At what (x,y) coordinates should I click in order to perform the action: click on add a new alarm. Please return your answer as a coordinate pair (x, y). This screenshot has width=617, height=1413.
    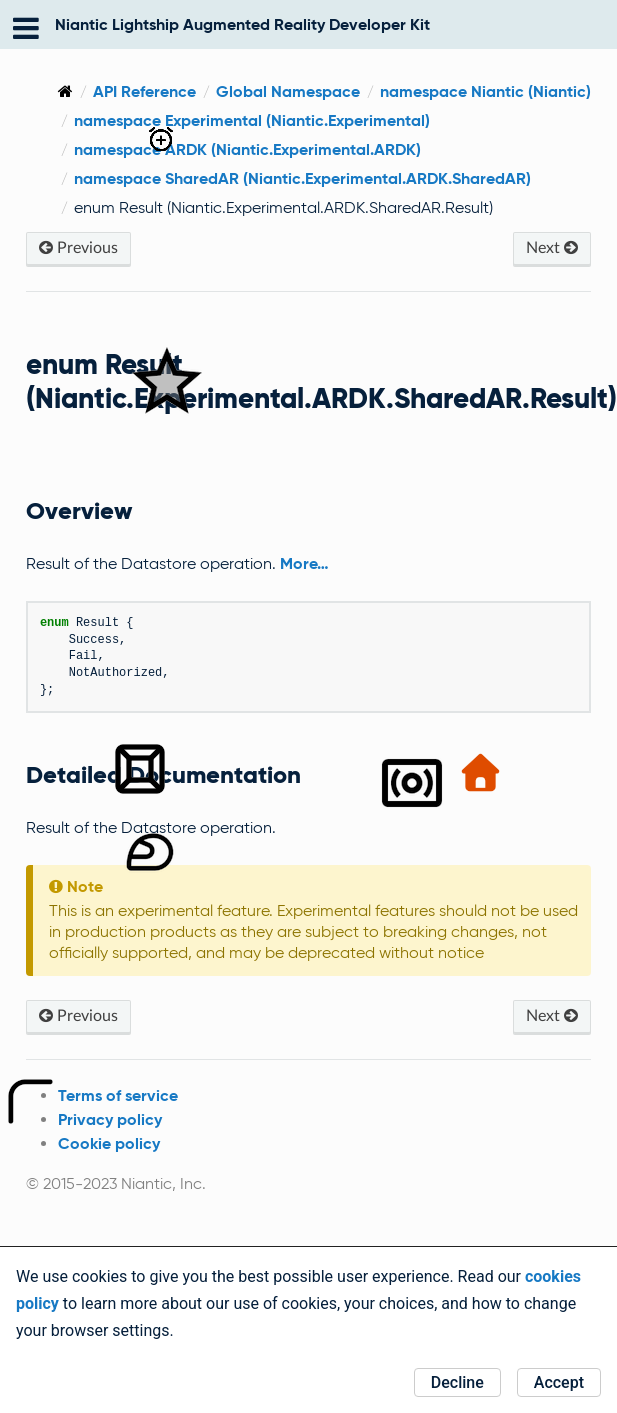
    Looking at the image, I should click on (161, 139).